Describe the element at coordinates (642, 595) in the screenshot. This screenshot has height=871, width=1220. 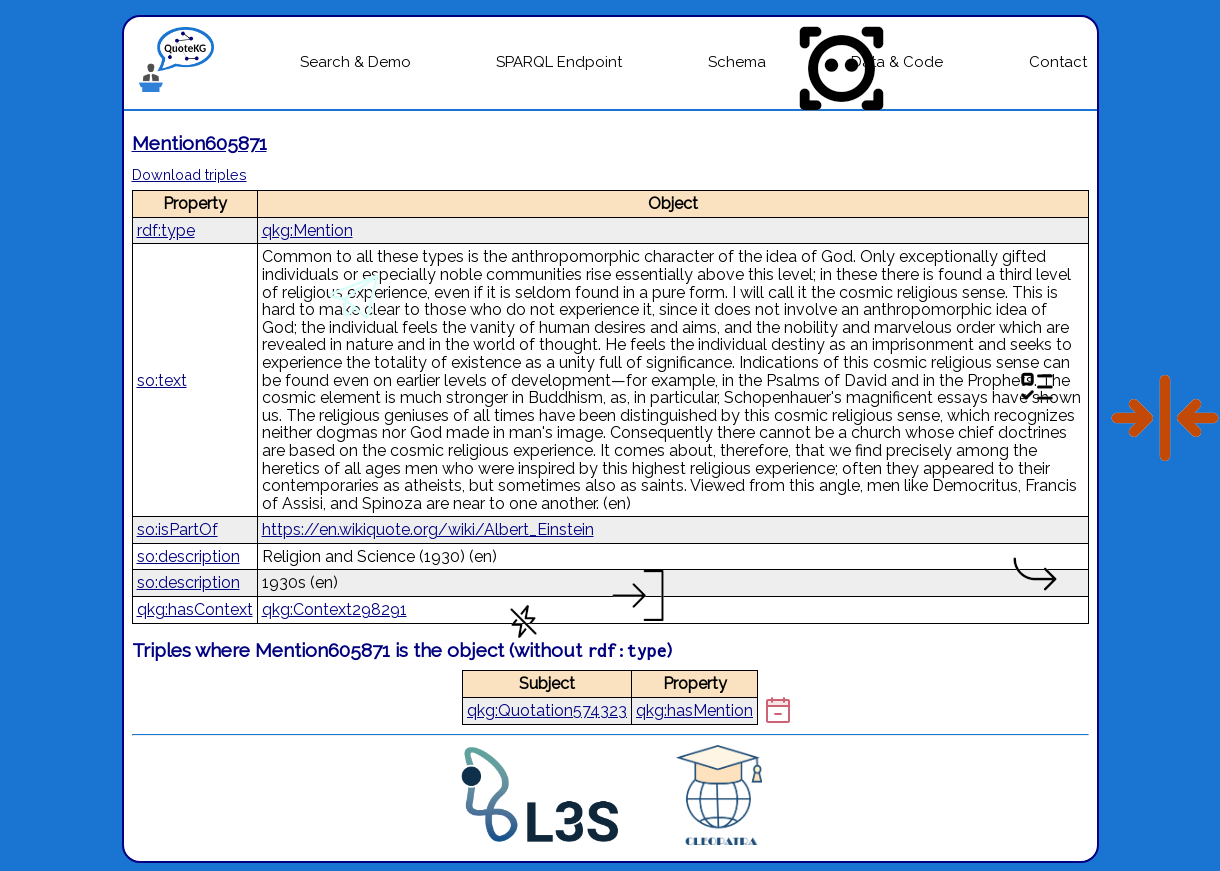
I see `sign in to your account` at that location.